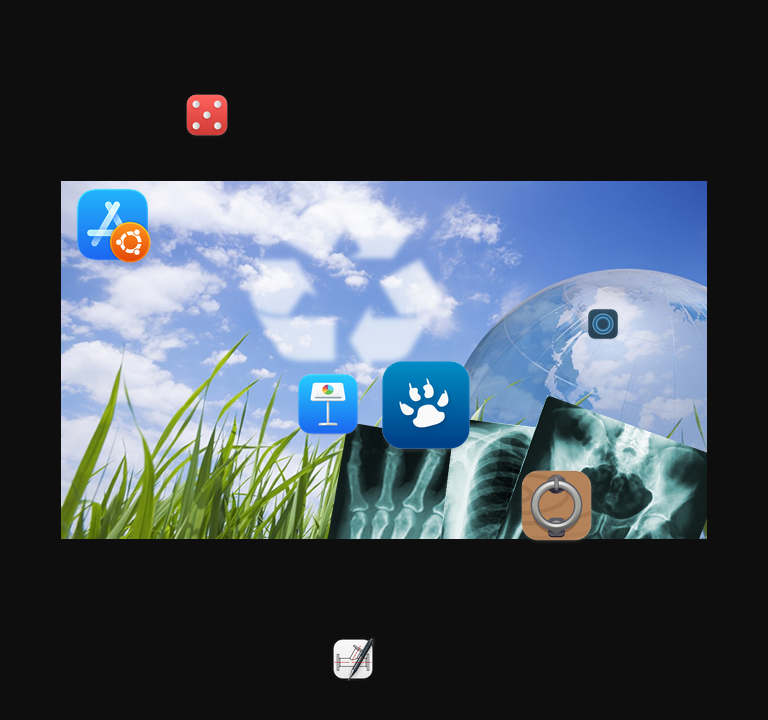 This screenshot has height=720, width=768. What do you see at coordinates (353, 659) in the screenshot?
I see `open QCAD drafting application` at bounding box center [353, 659].